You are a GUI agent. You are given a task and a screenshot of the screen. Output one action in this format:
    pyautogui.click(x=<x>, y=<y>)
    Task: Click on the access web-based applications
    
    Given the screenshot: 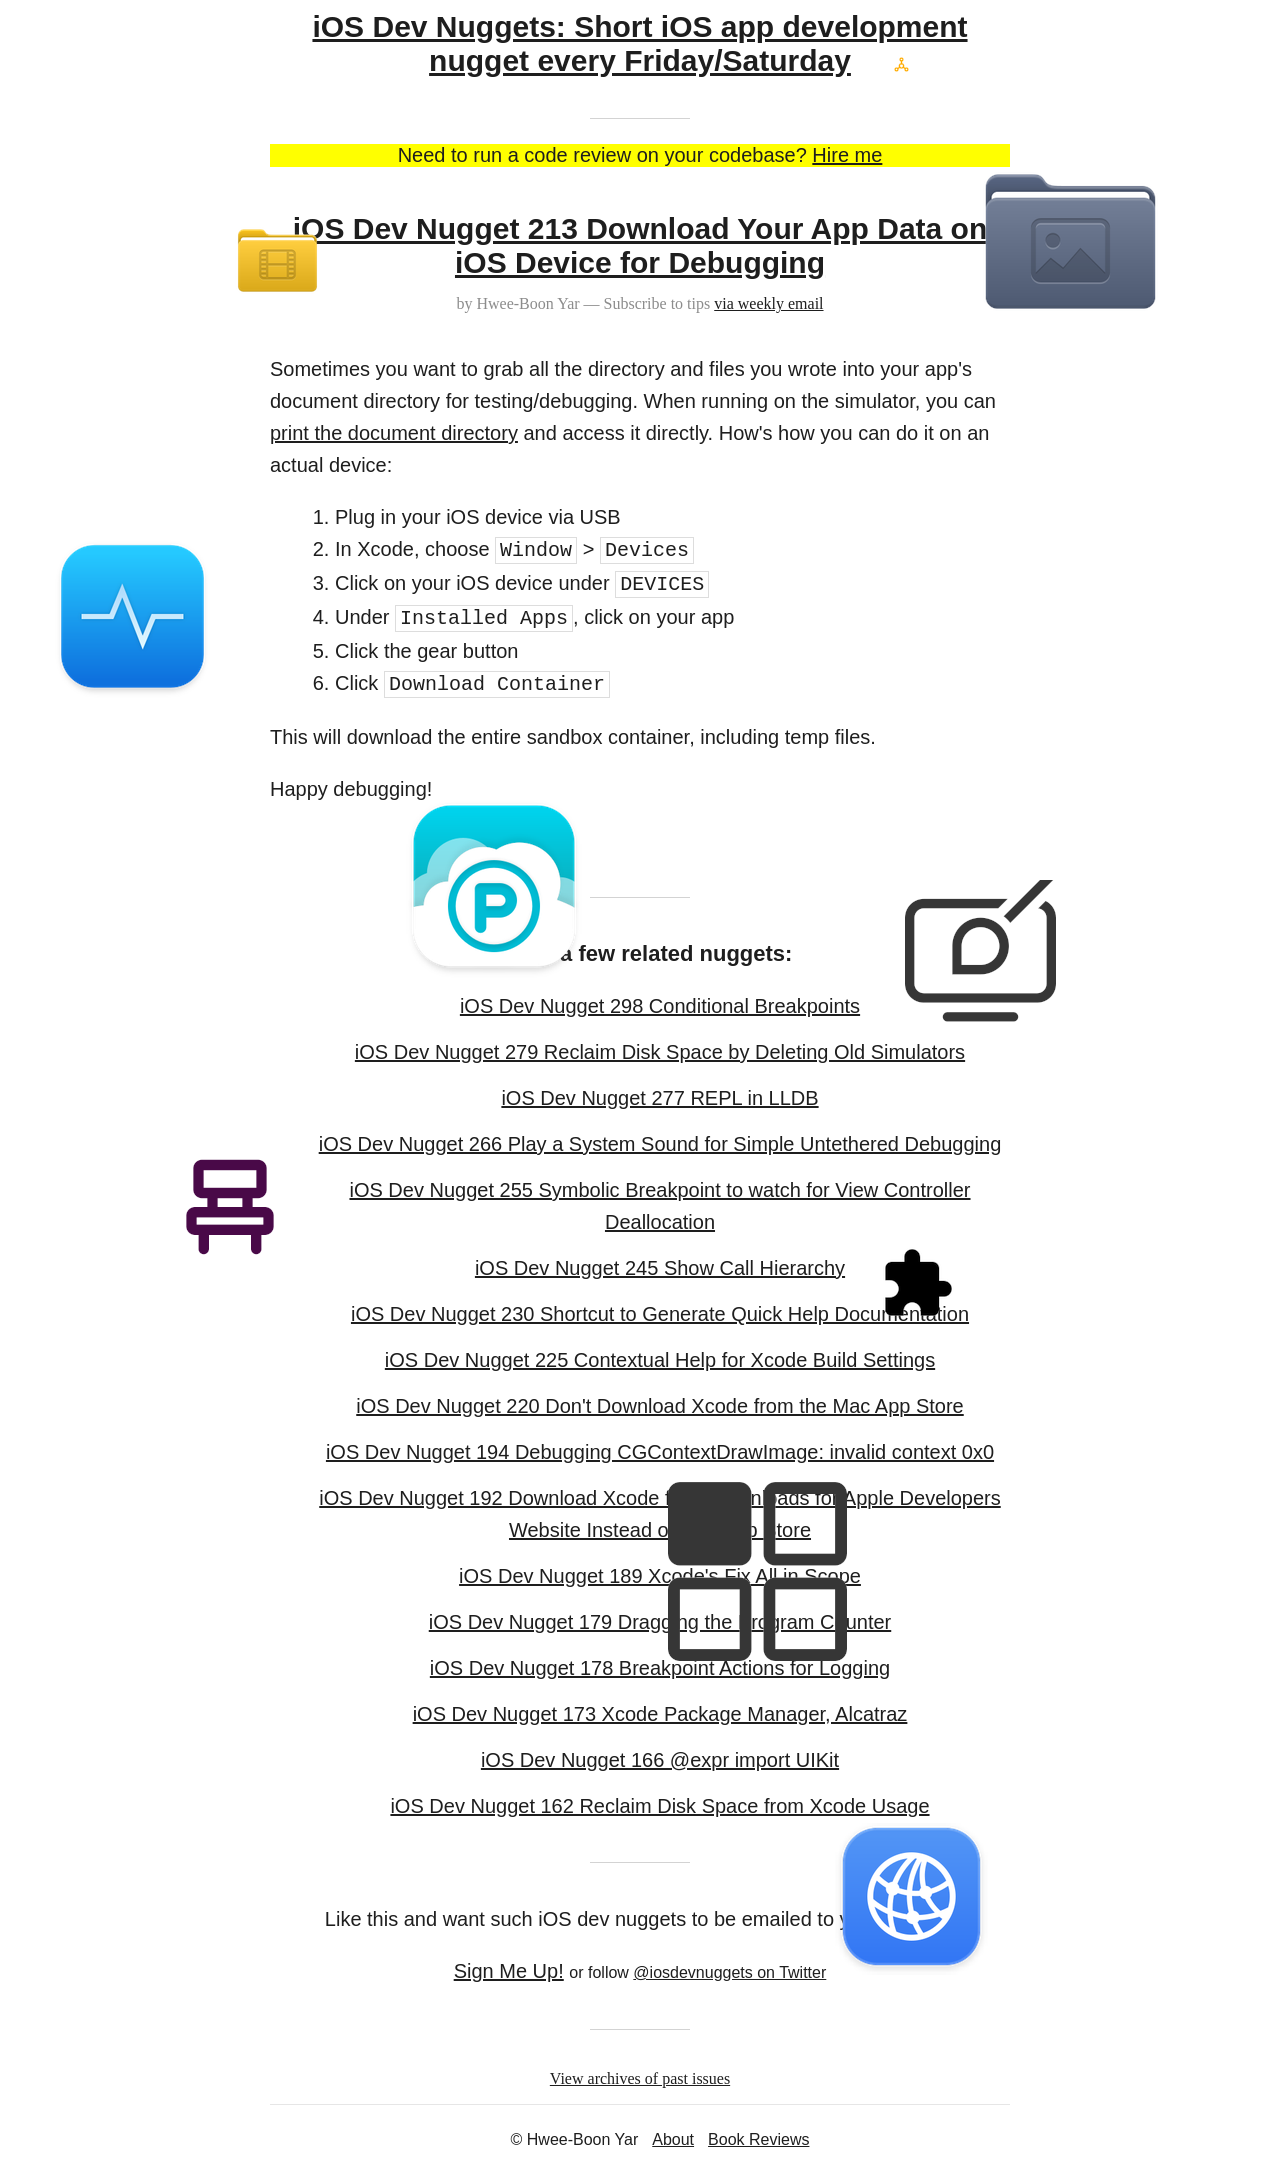 What is the action you would take?
    pyautogui.click(x=911, y=1896)
    